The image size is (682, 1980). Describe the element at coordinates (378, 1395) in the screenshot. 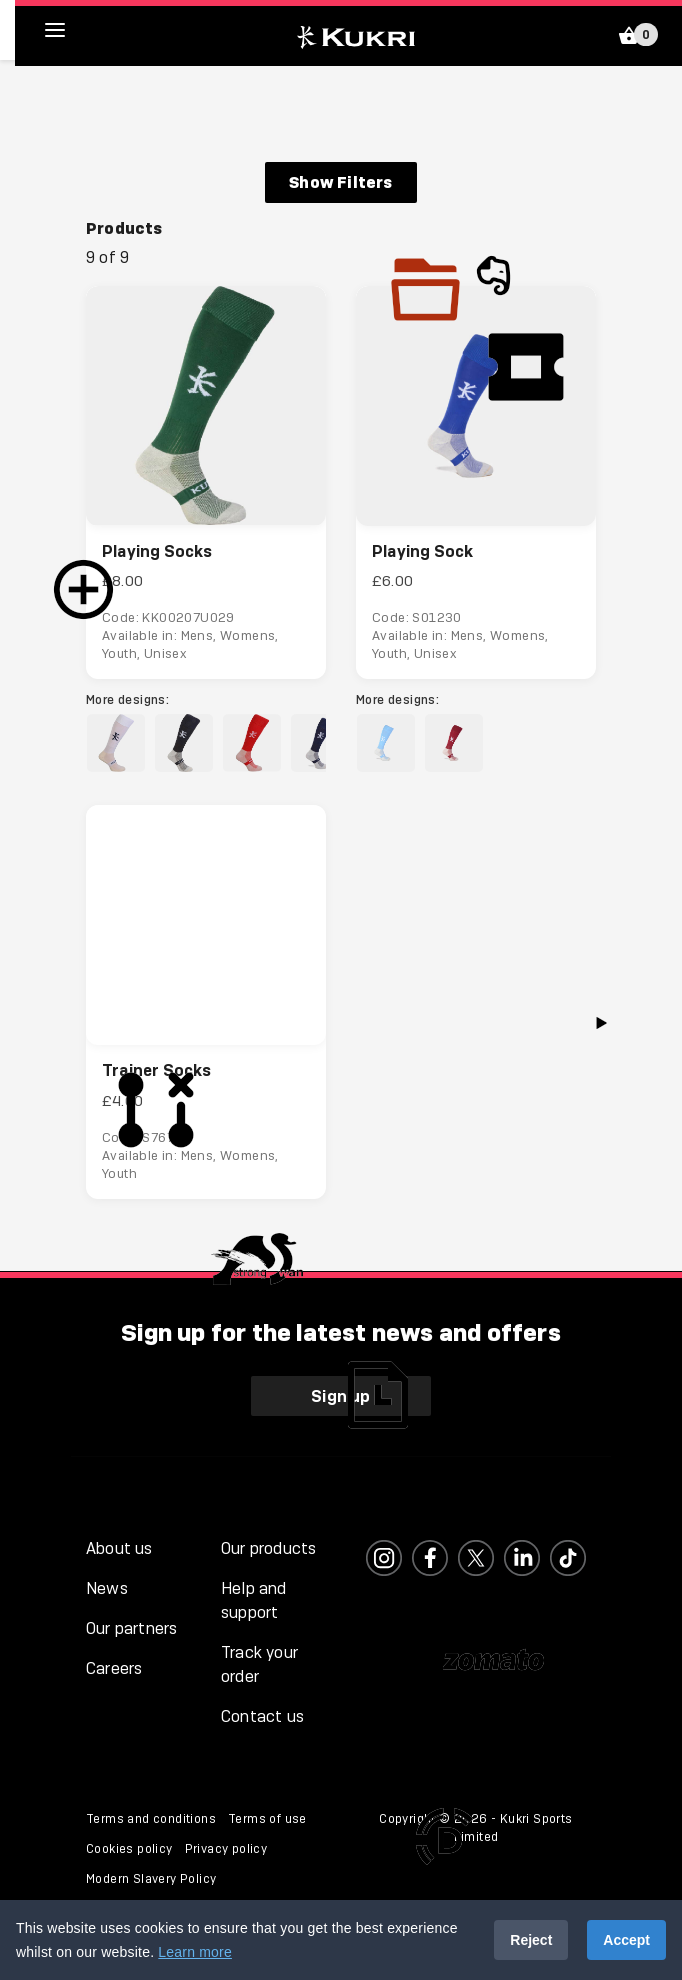

I see `view file version history` at that location.